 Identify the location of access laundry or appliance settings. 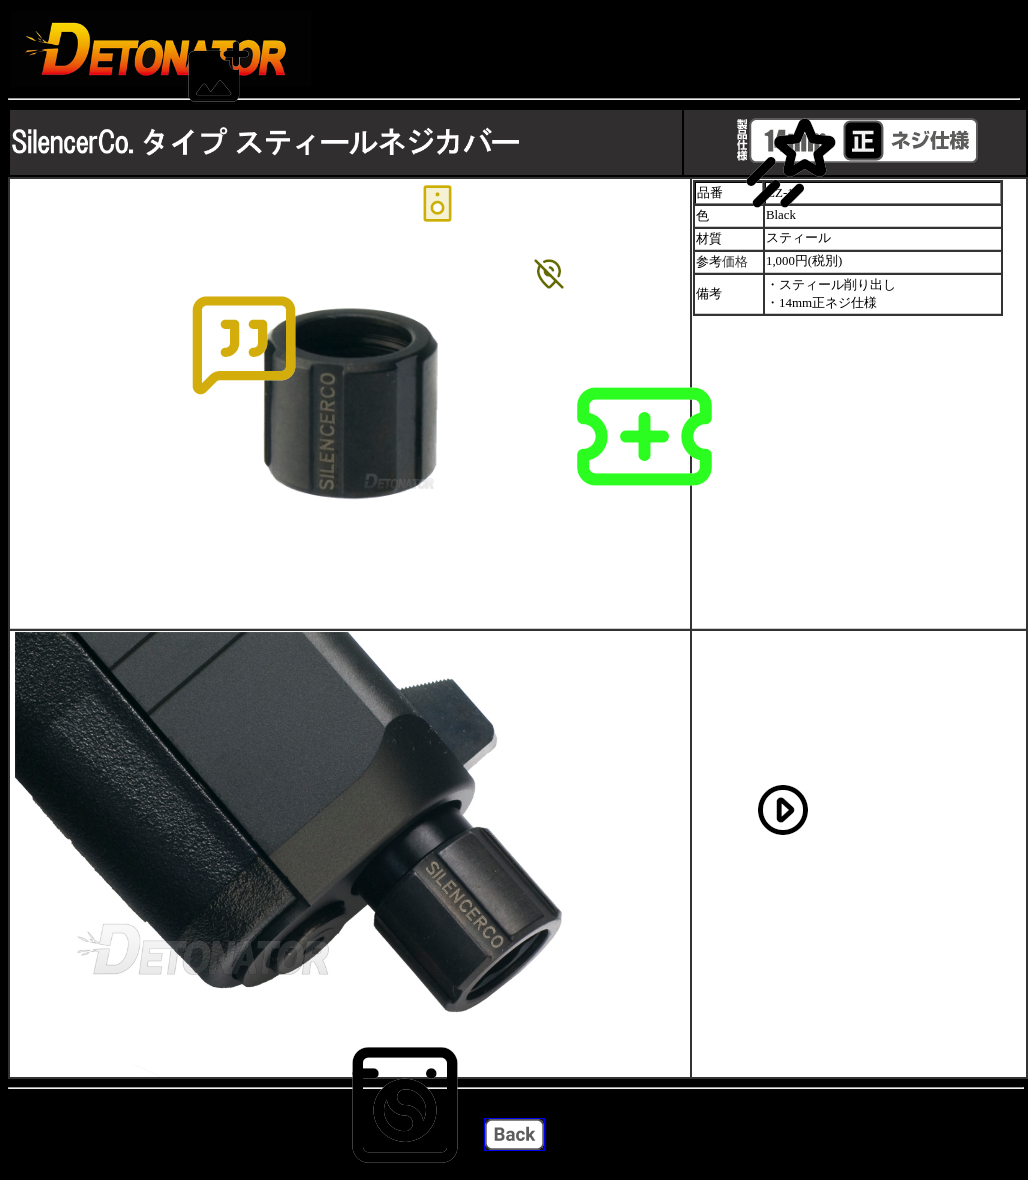
(405, 1105).